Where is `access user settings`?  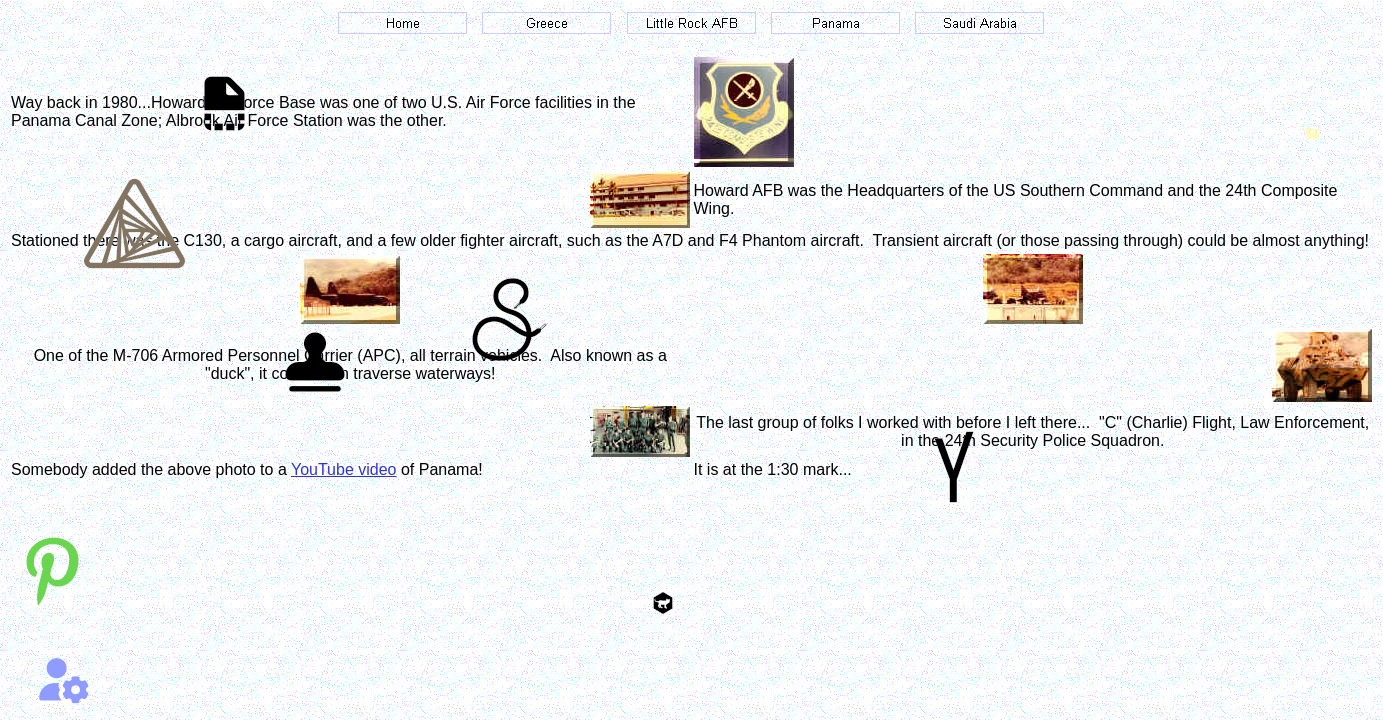 access user settings is located at coordinates (62, 679).